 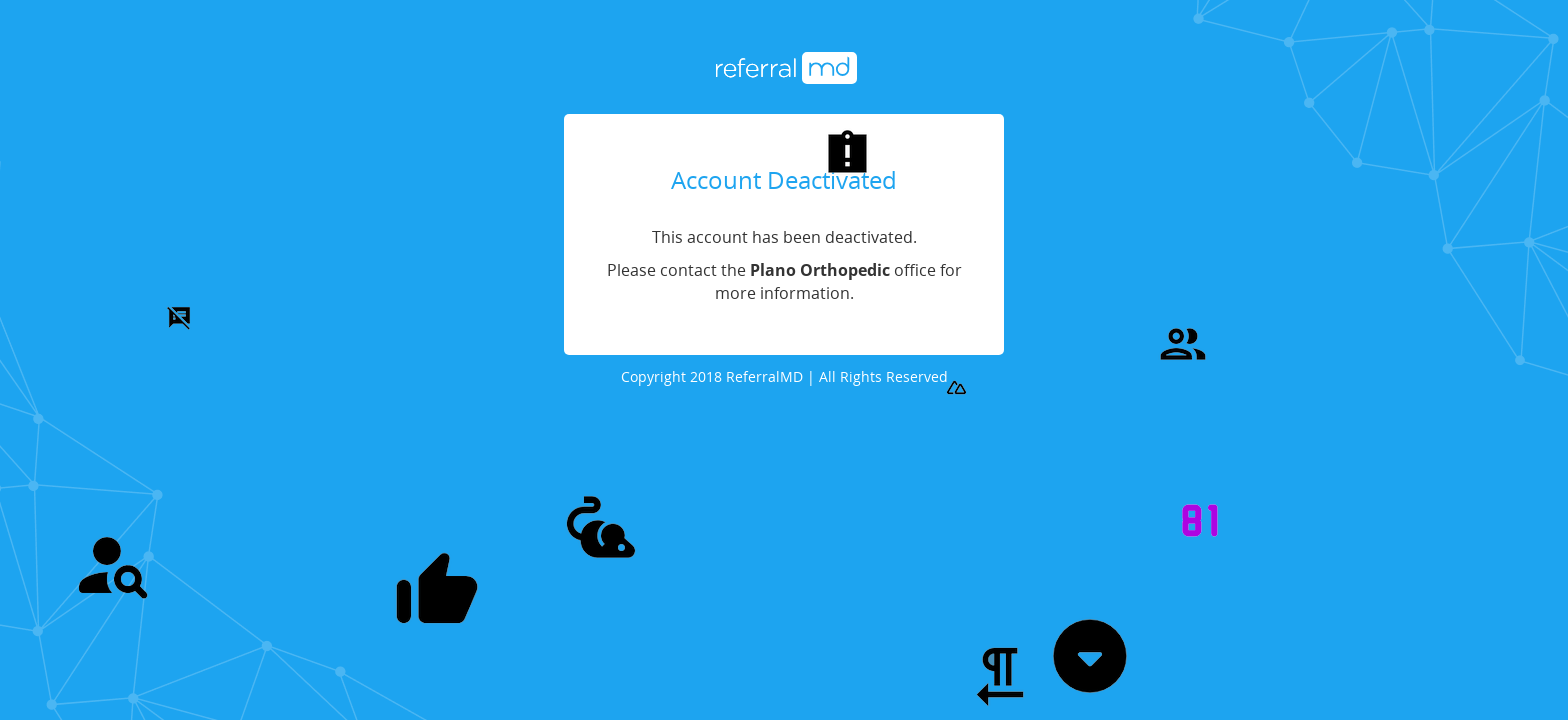 I want to click on switch text direction to right-to-left, so click(x=1000, y=677).